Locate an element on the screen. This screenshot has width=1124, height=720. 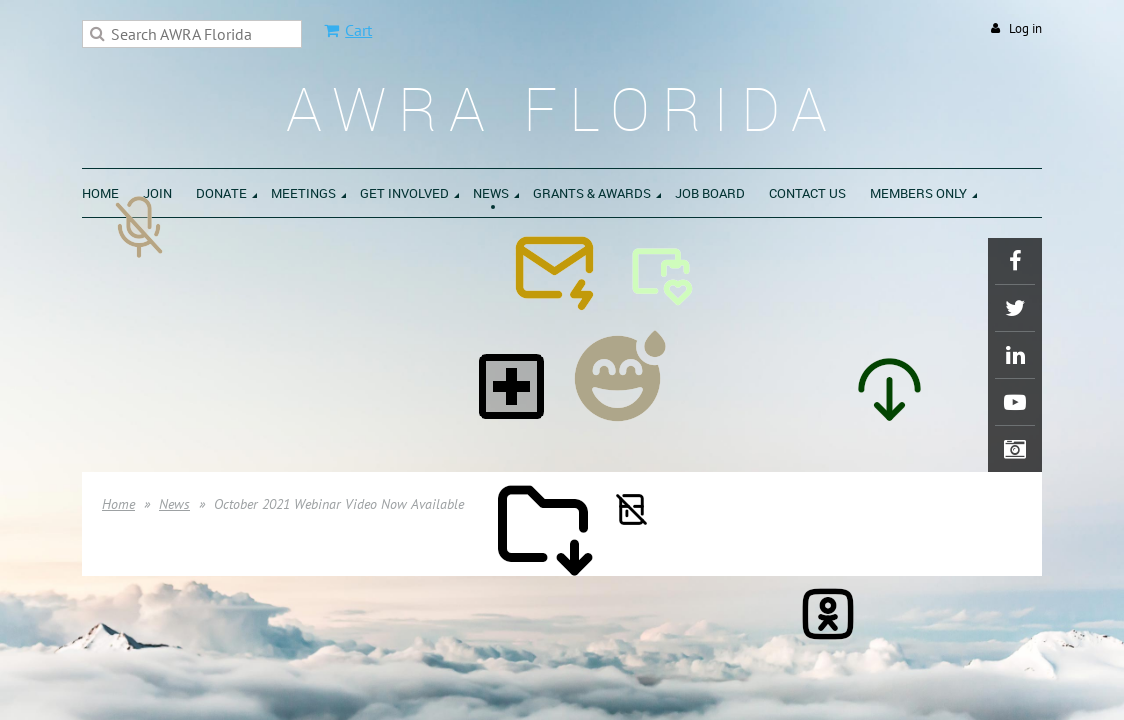
favorite or like a connected device is located at coordinates (661, 274).